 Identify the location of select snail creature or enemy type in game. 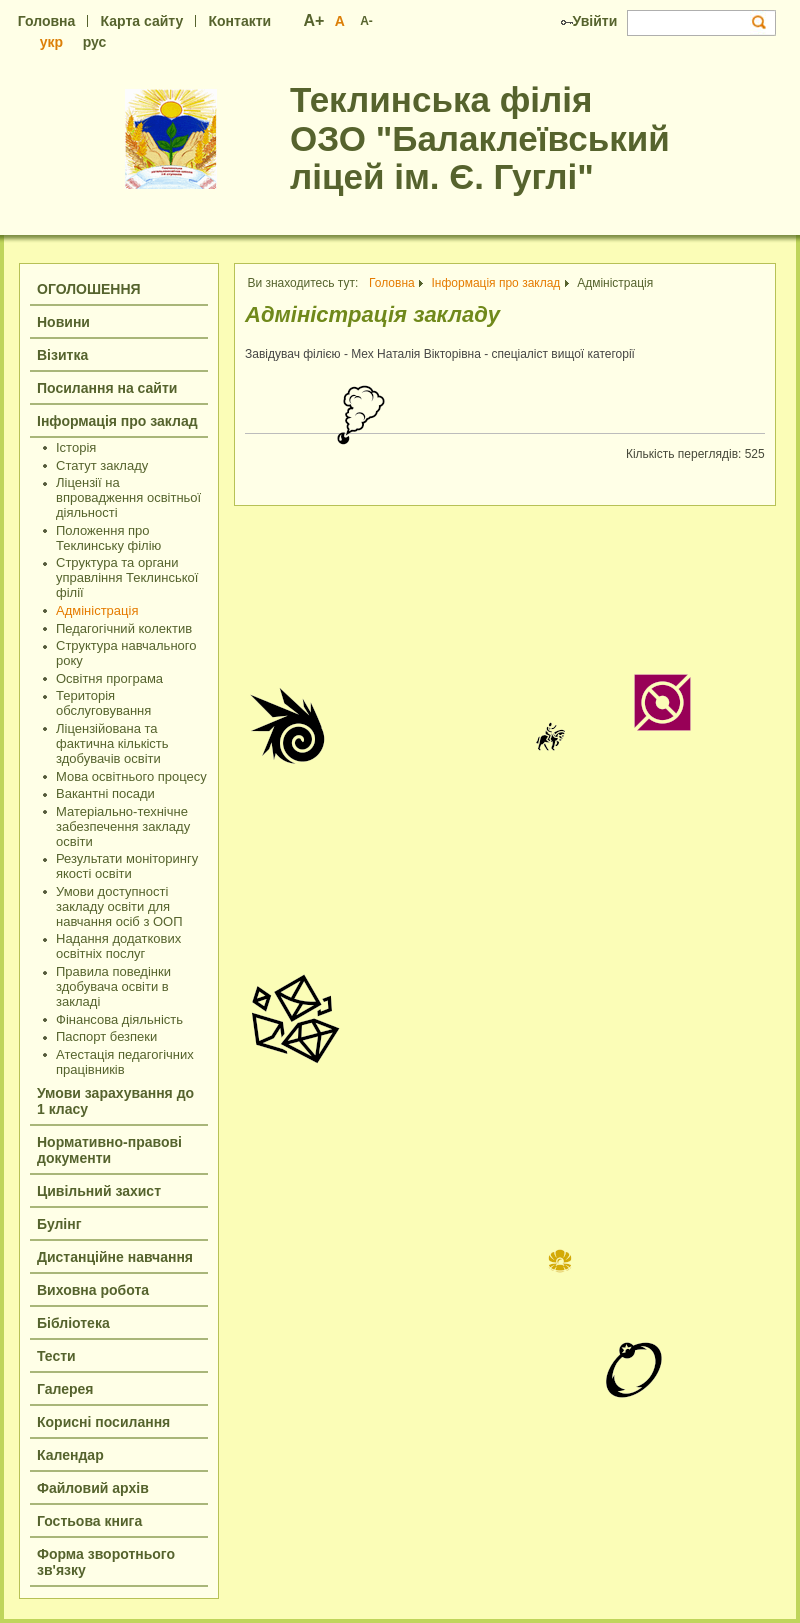
(289, 725).